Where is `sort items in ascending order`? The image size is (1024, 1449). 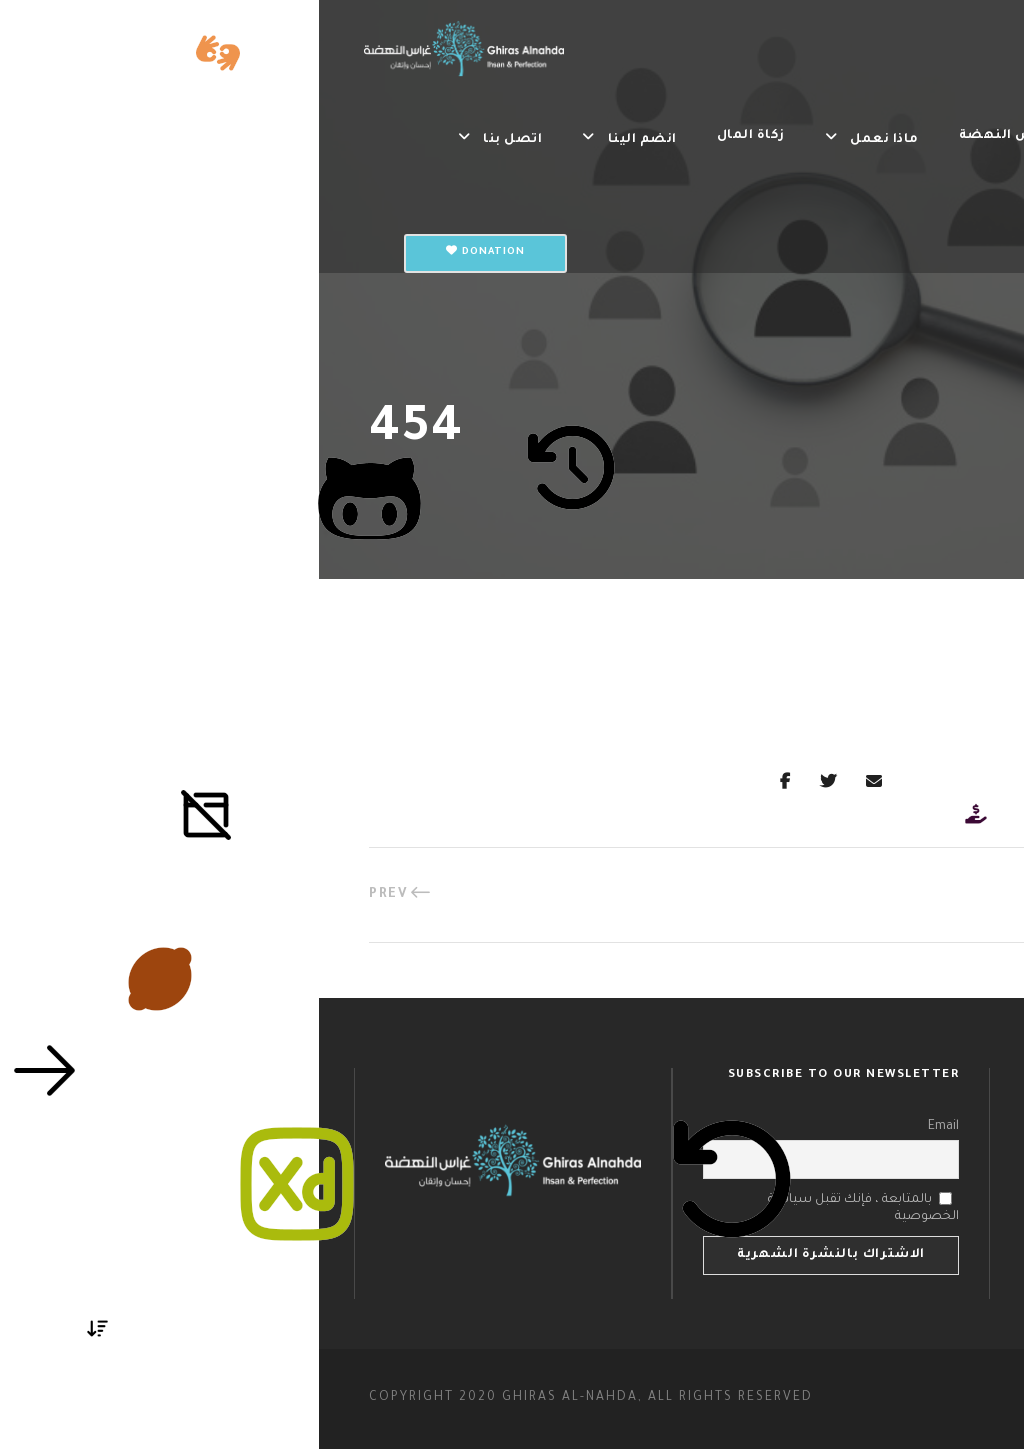
sort items in ascending order is located at coordinates (97, 1328).